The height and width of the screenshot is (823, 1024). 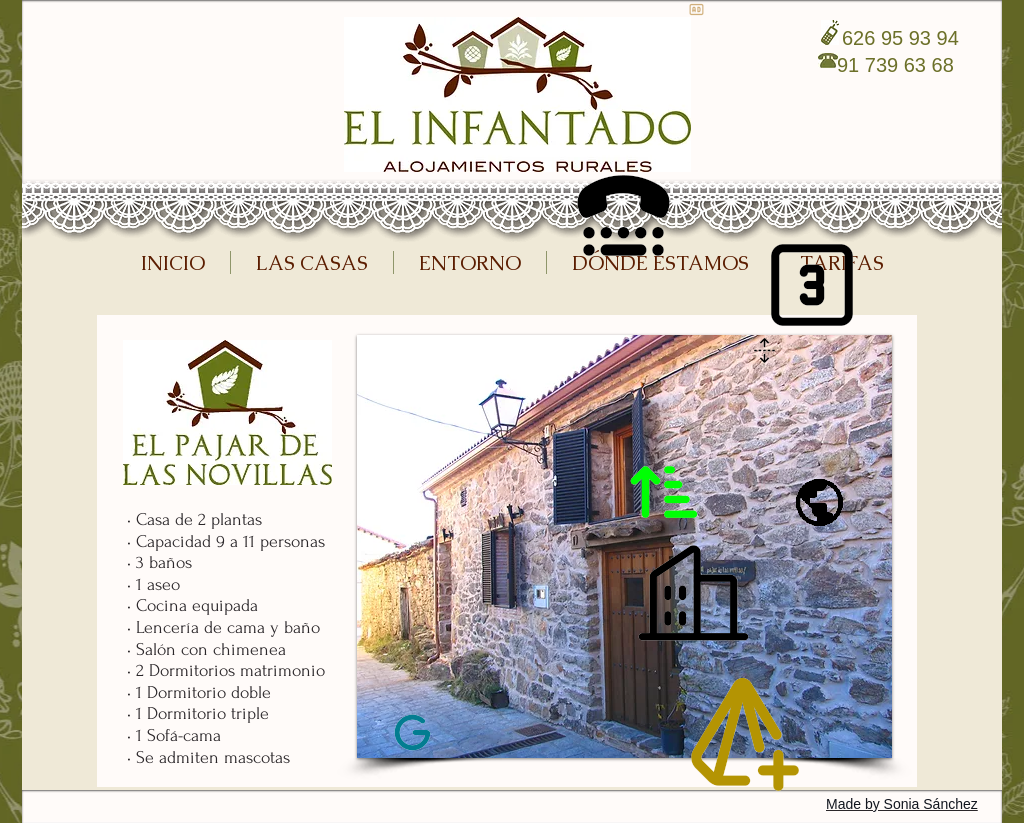 What do you see at coordinates (764, 350) in the screenshot?
I see `expand collapsed content` at bounding box center [764, 350].